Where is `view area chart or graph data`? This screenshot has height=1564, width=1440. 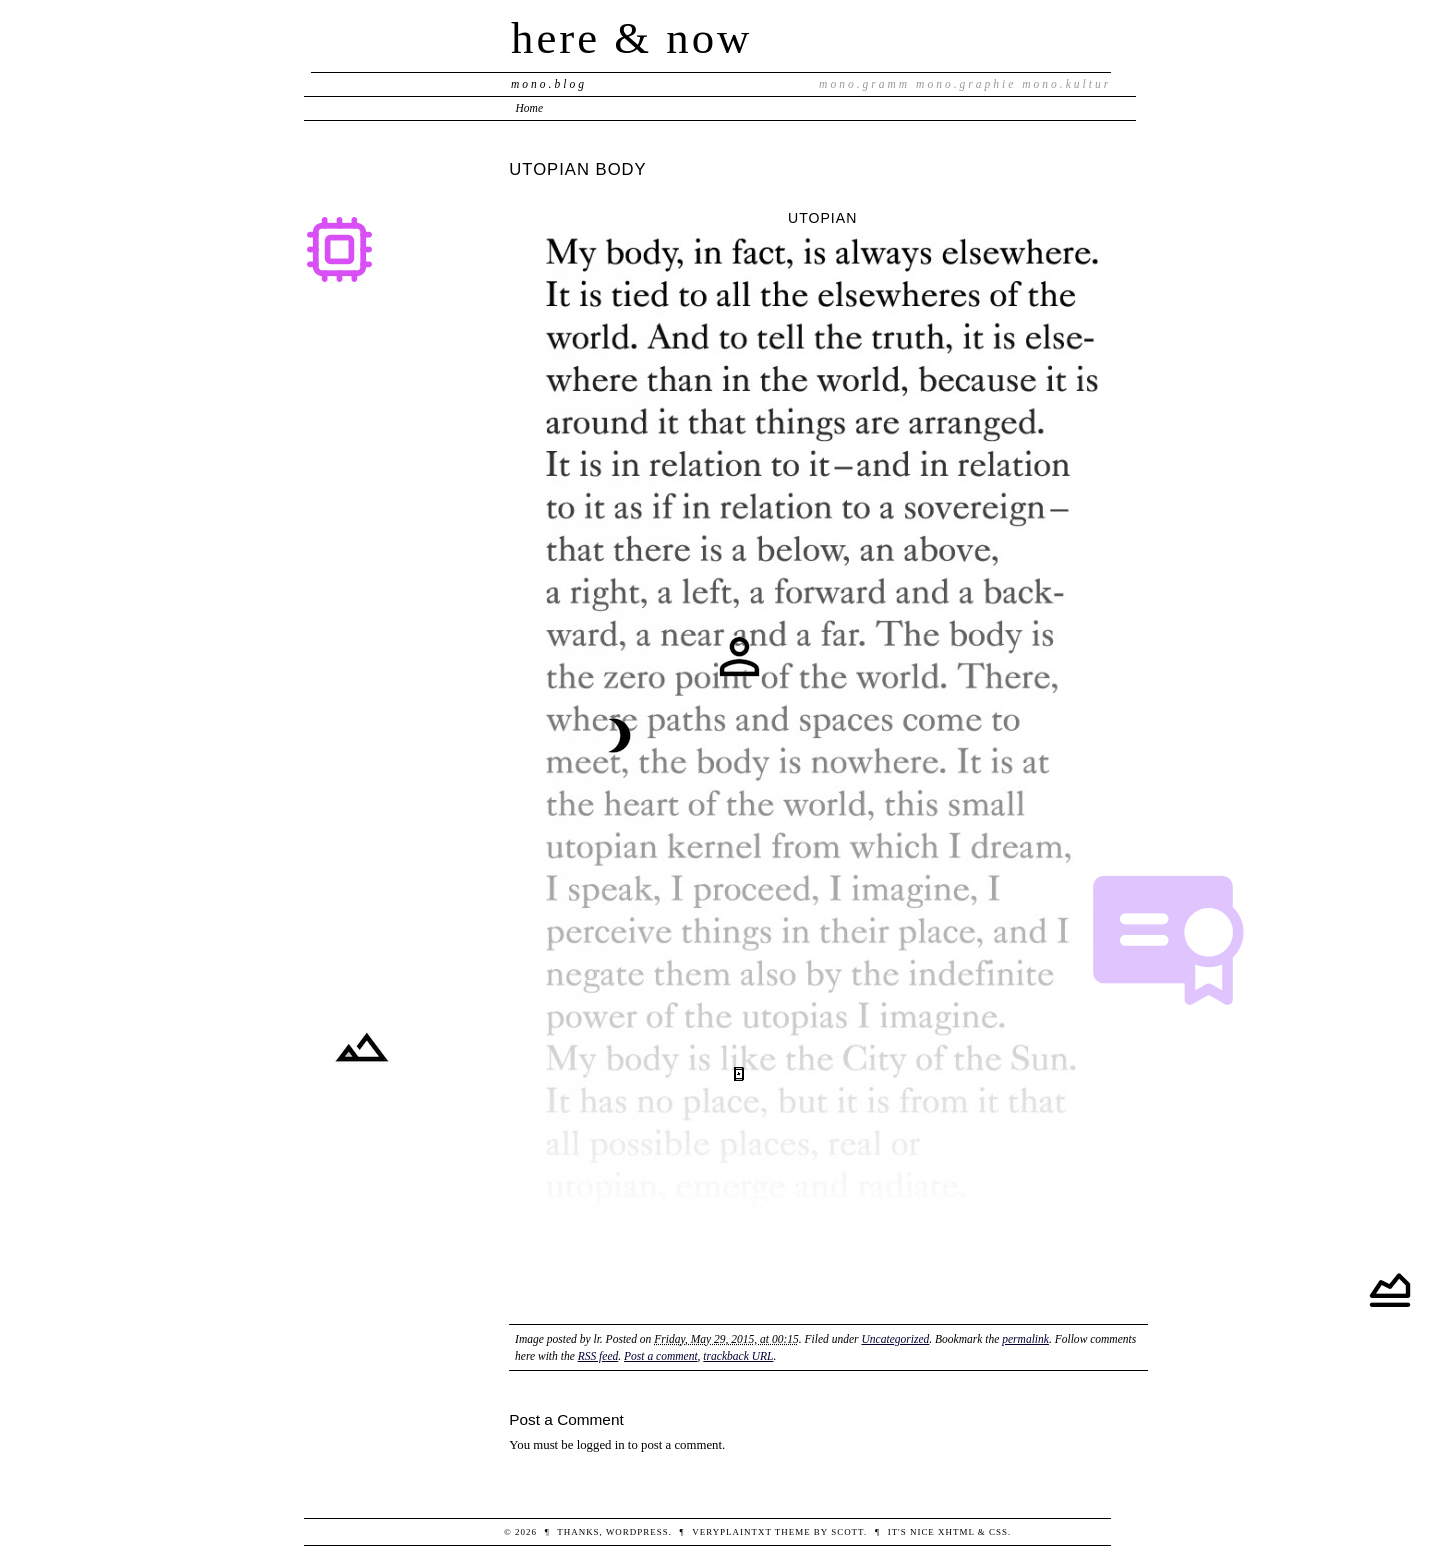 view area chart or graph data is located at coordinates (1390, 1289).